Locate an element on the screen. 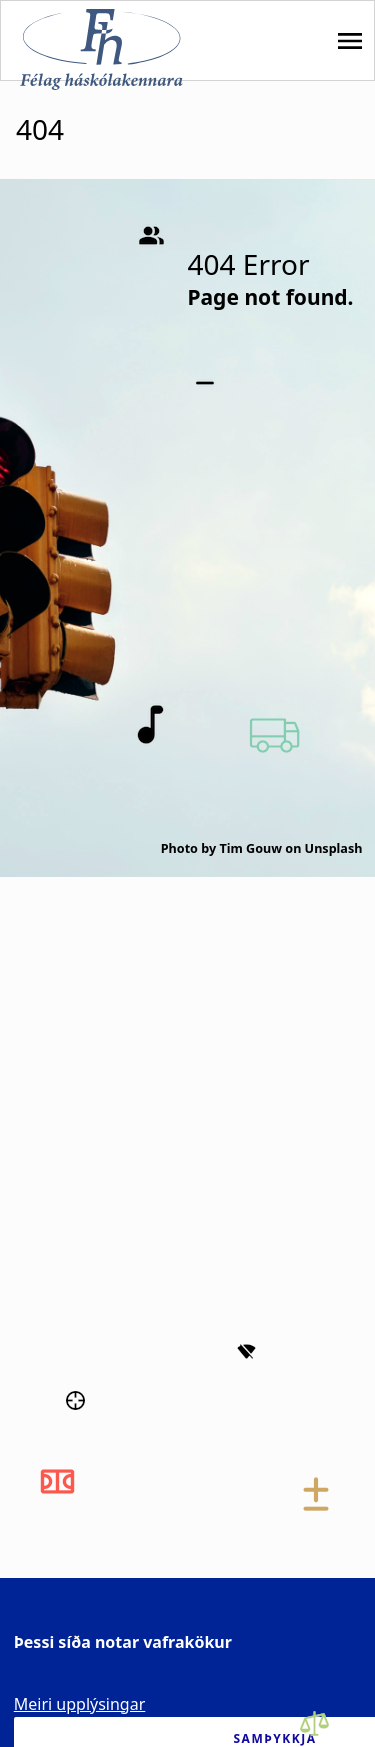  compare items or options is located at coordinates (314, 1723).